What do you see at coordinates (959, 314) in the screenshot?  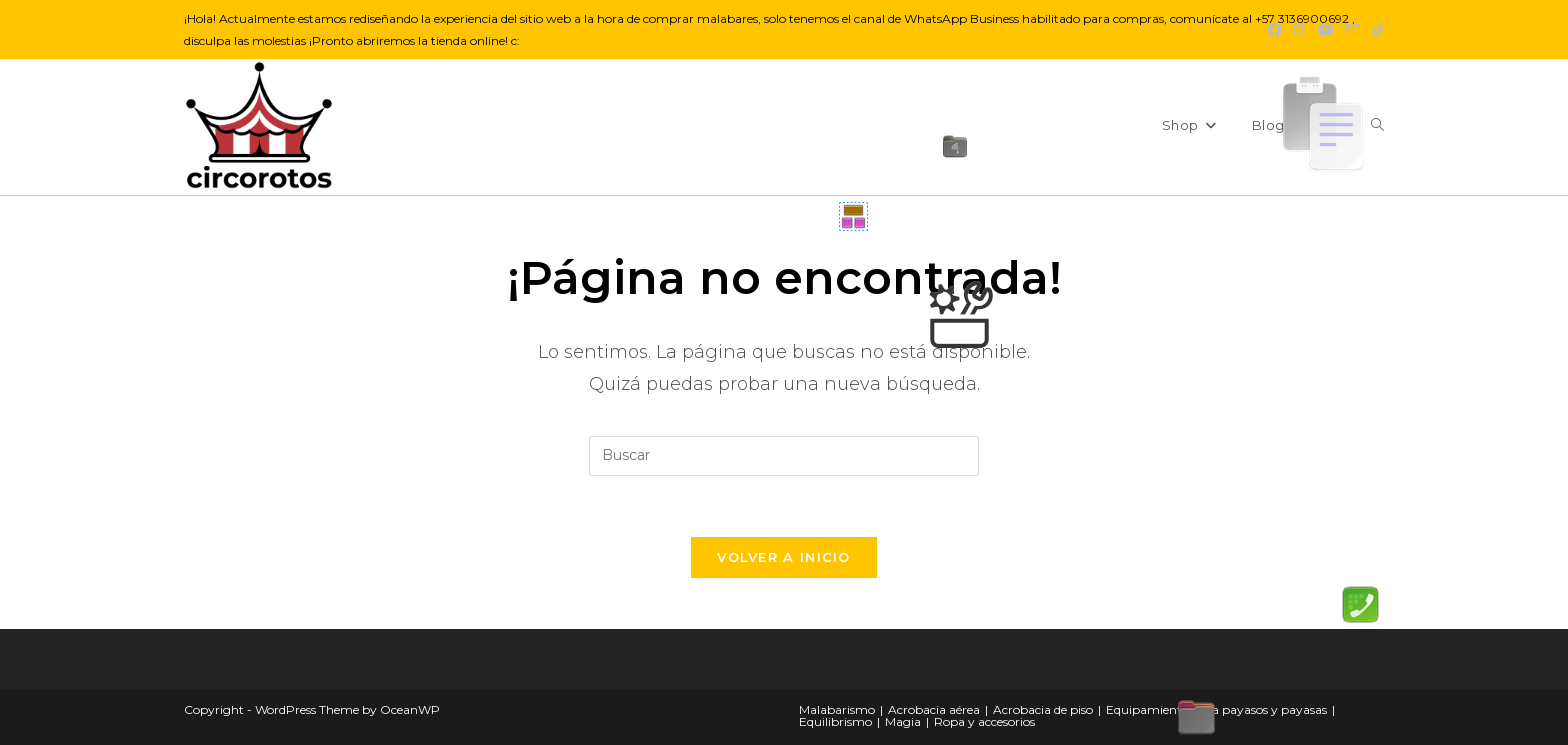 I see `access additional system preferences` at bounding box center [959, 314].